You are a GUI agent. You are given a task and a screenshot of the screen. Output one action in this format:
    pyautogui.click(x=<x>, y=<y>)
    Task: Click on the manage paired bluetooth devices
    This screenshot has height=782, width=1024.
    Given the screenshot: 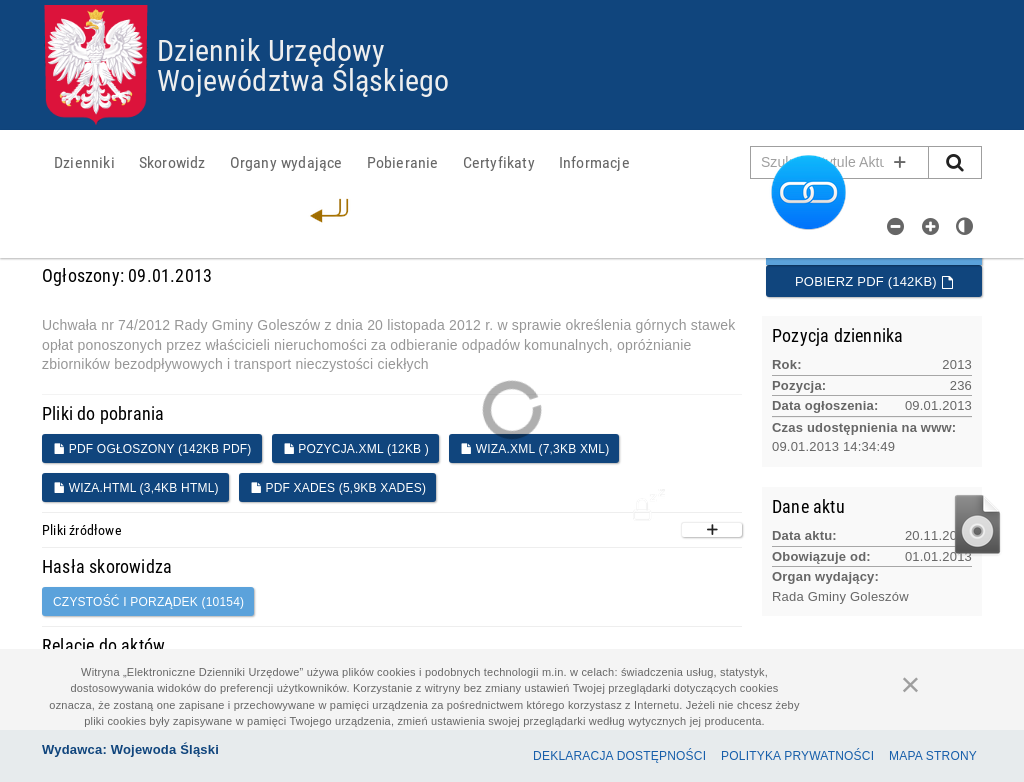 What is the action you would take?
    pyautogui.click(x=808, y=192)
    